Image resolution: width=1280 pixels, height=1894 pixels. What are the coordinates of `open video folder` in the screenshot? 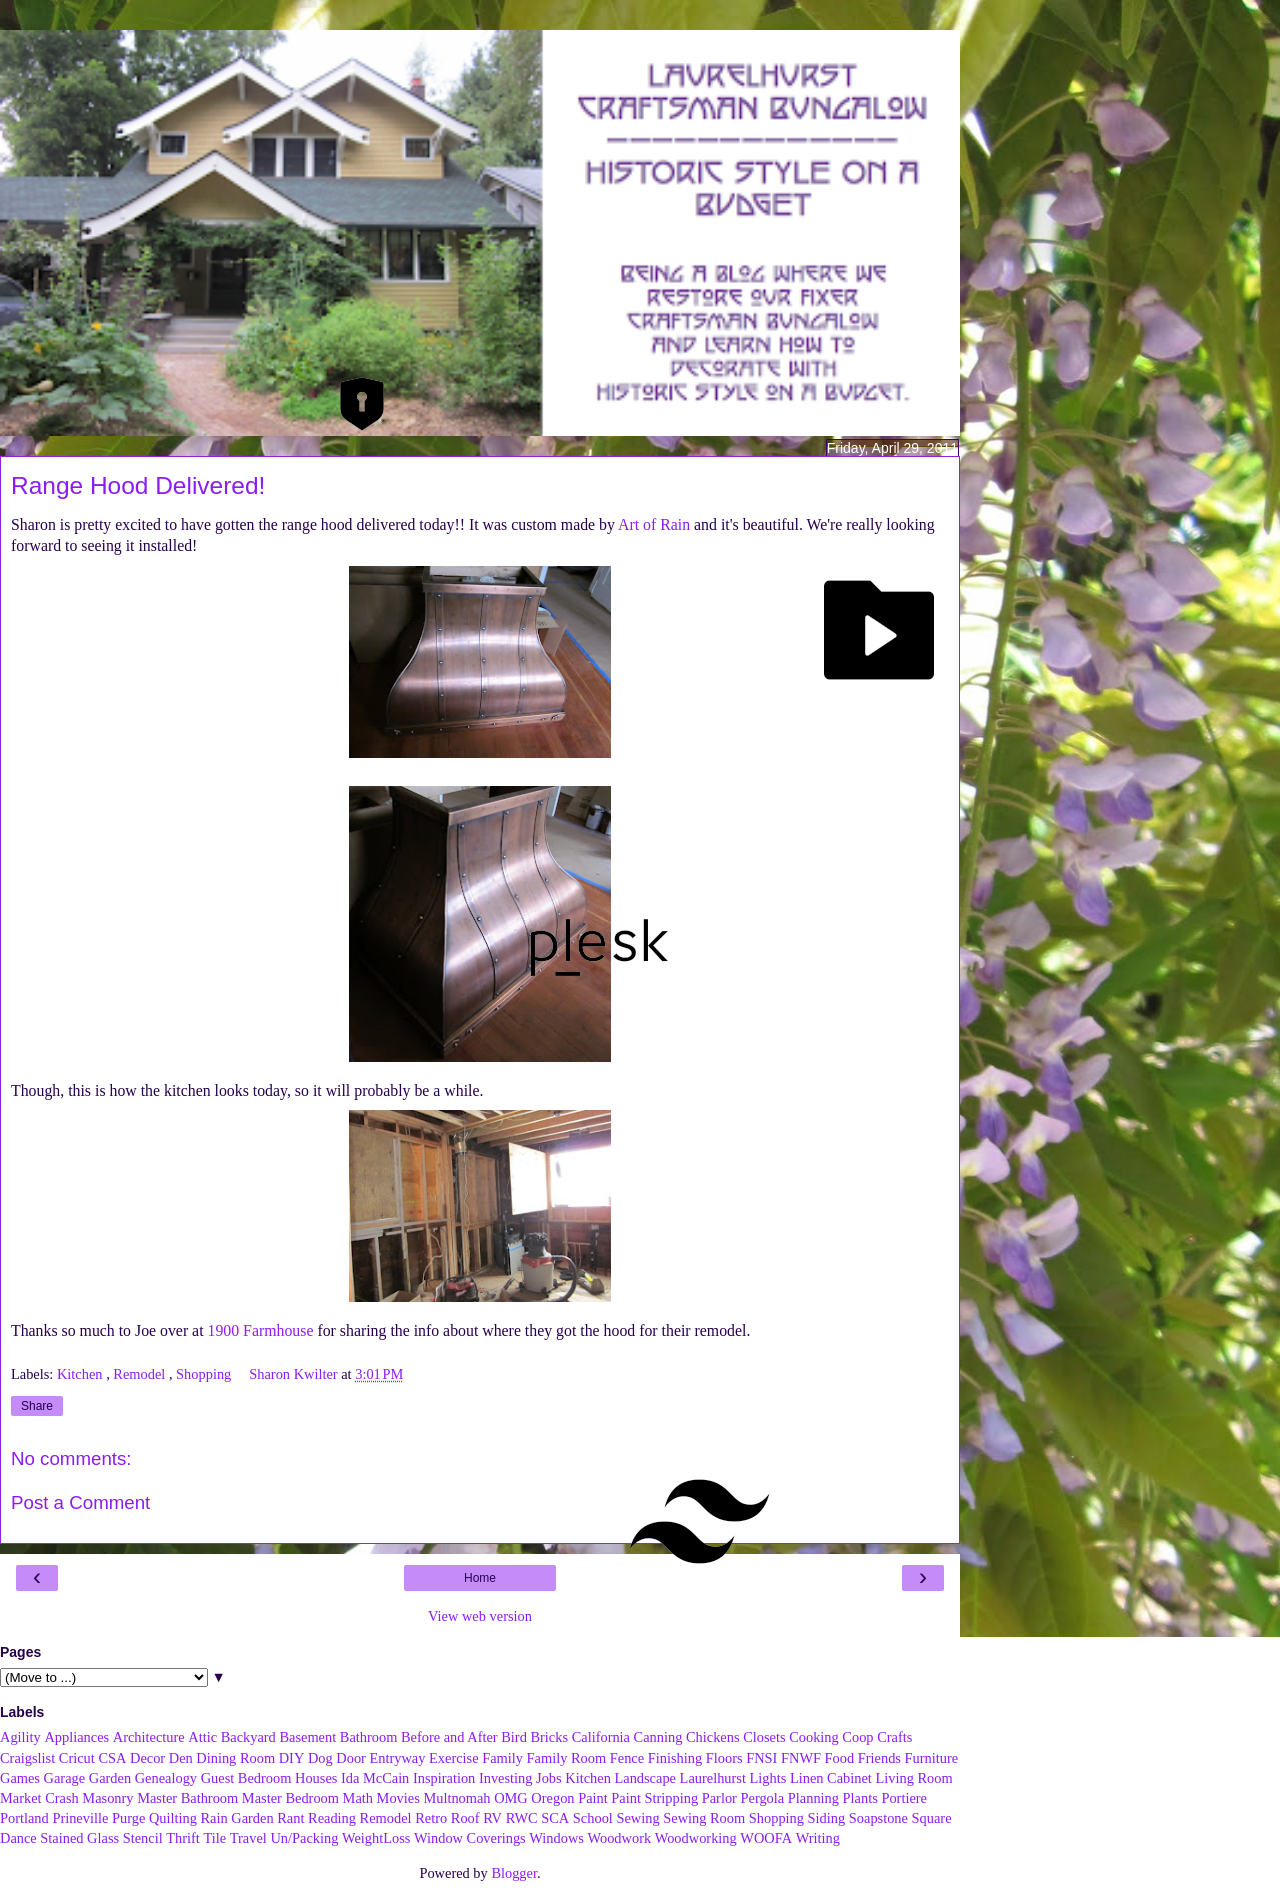 It's located at (879, 630).